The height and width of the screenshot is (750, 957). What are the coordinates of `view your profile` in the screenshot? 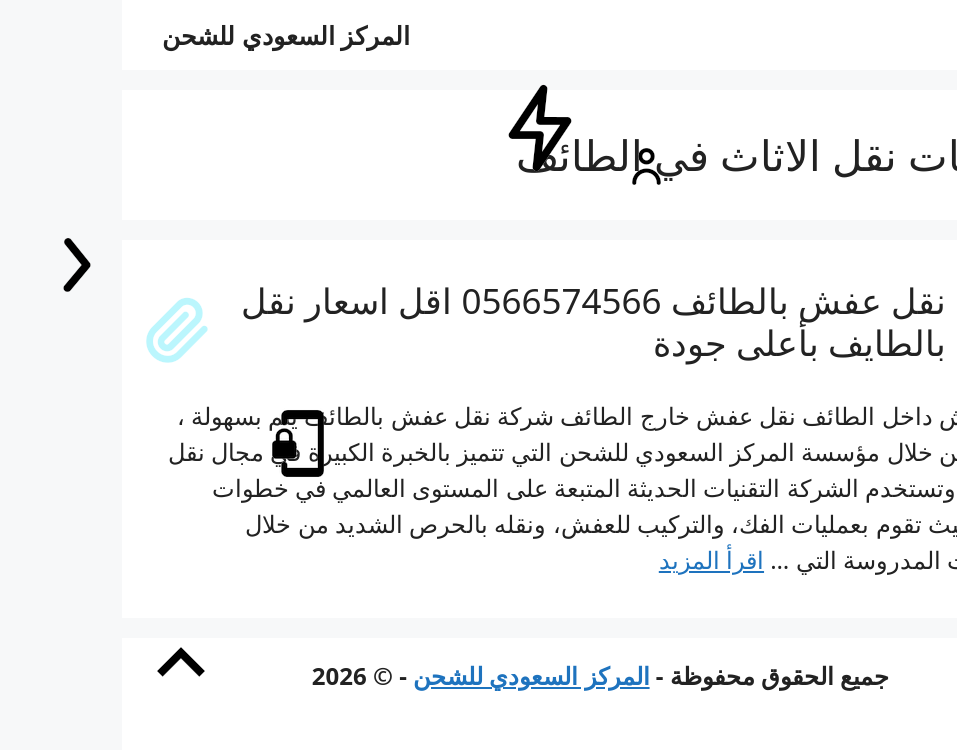 It's located at (646, 166).